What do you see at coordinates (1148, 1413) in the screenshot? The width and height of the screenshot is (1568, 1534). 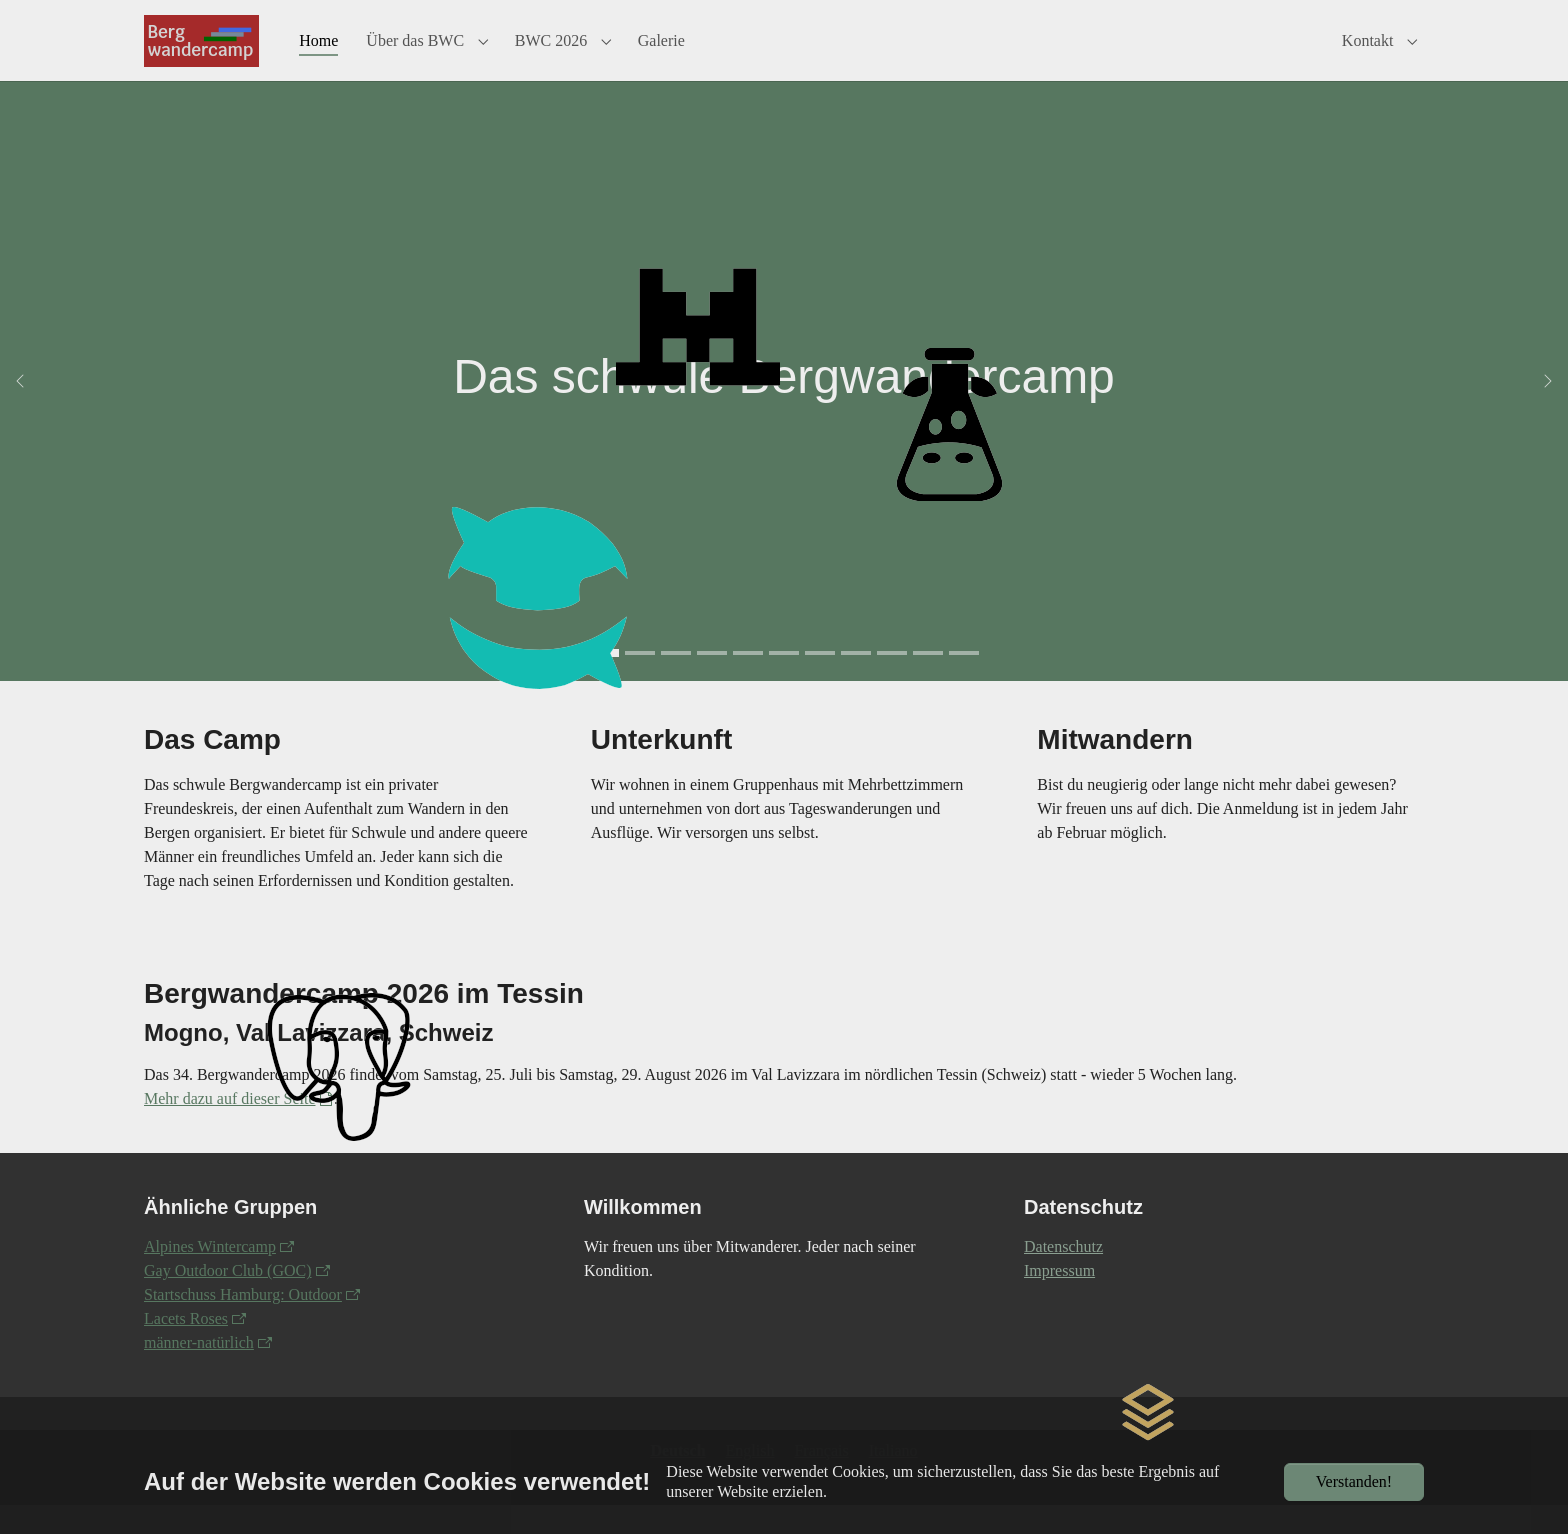 I see `view stacked layers or content` at bounding box center [1148, 1413].